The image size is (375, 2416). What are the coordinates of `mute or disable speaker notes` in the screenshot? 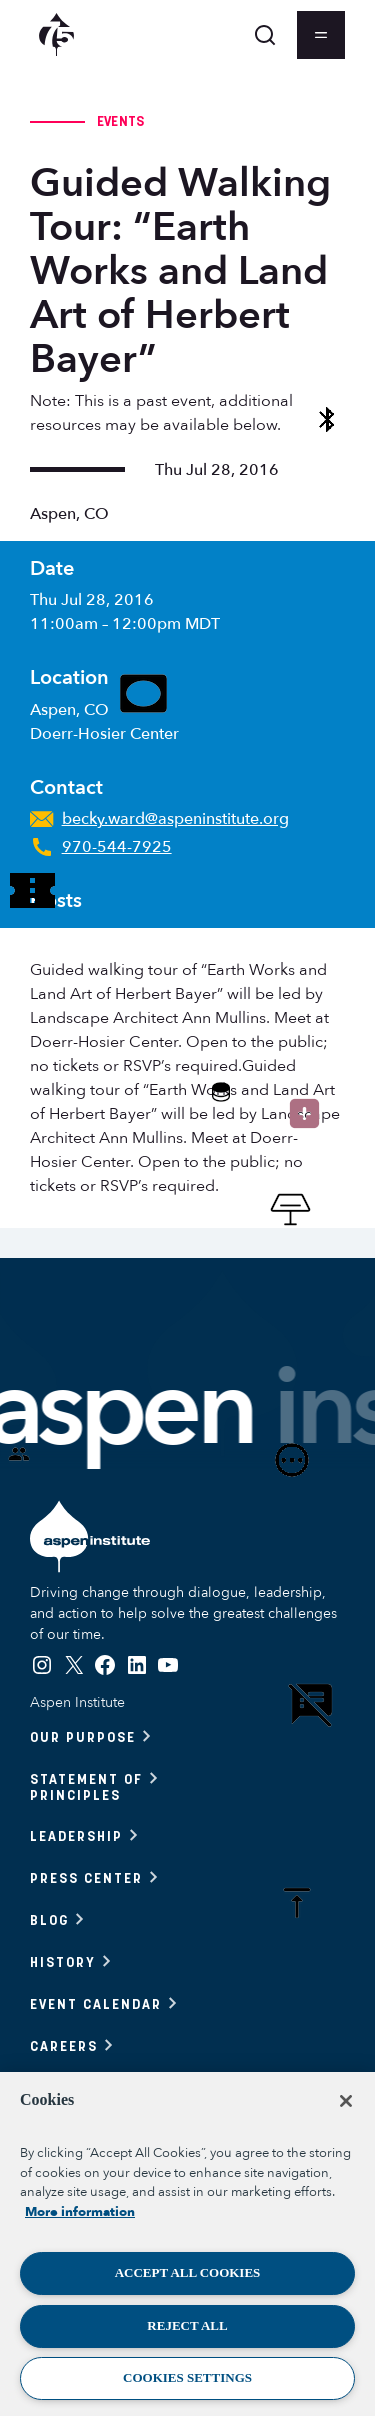 It's located at (312, 1704).